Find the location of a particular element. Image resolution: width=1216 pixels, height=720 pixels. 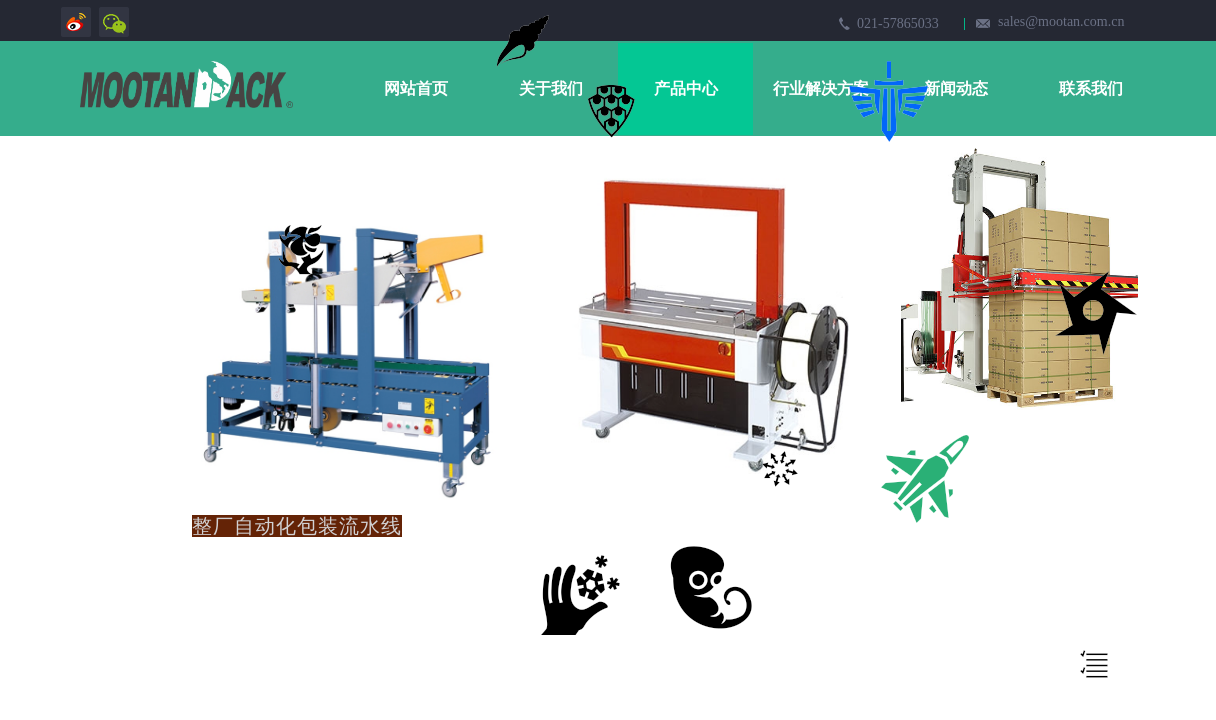

indicates pregnancy or fetal development status is located at coordinates (711, 587).